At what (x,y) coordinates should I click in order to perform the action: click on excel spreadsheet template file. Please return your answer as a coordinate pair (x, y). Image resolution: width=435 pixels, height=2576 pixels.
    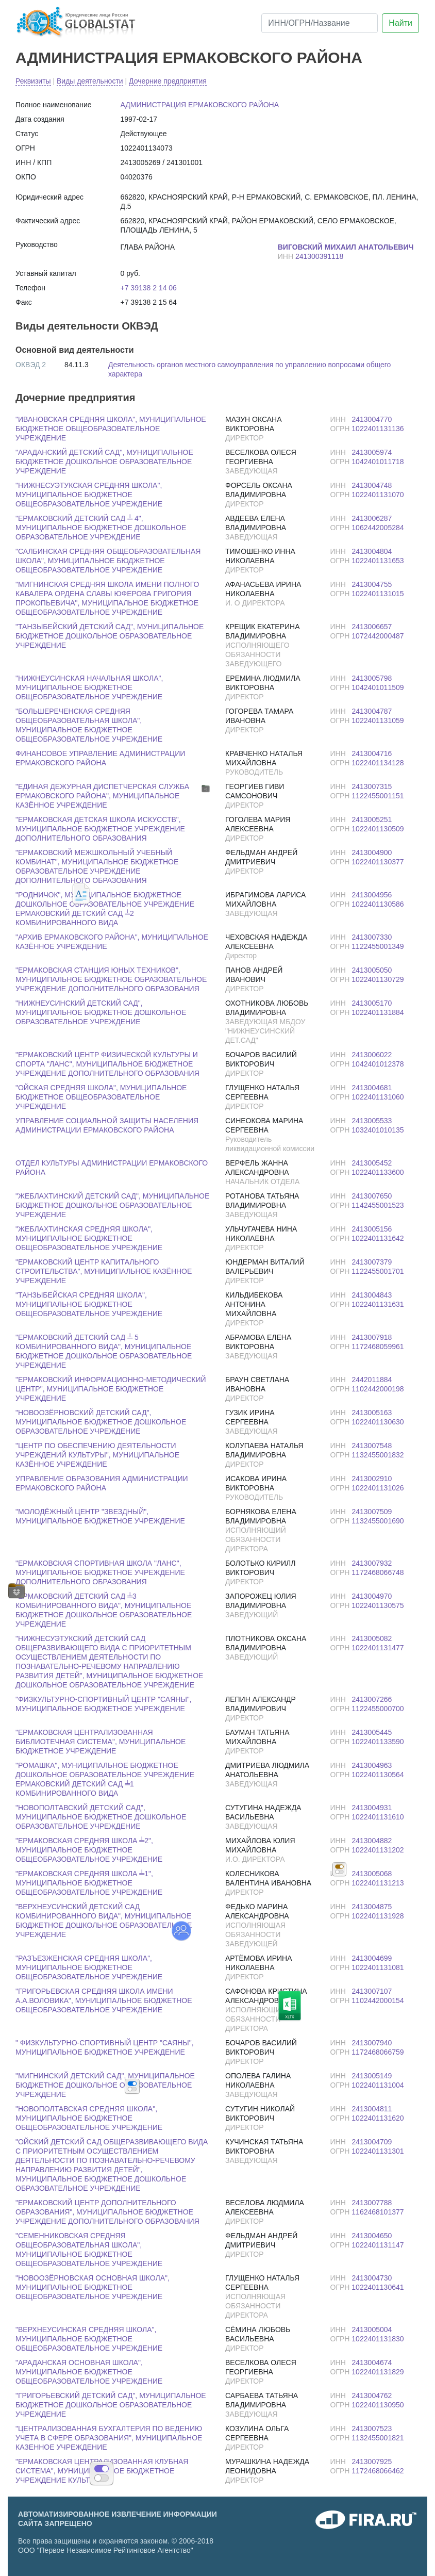
    Looking at the image, I should click on (290, 2006).